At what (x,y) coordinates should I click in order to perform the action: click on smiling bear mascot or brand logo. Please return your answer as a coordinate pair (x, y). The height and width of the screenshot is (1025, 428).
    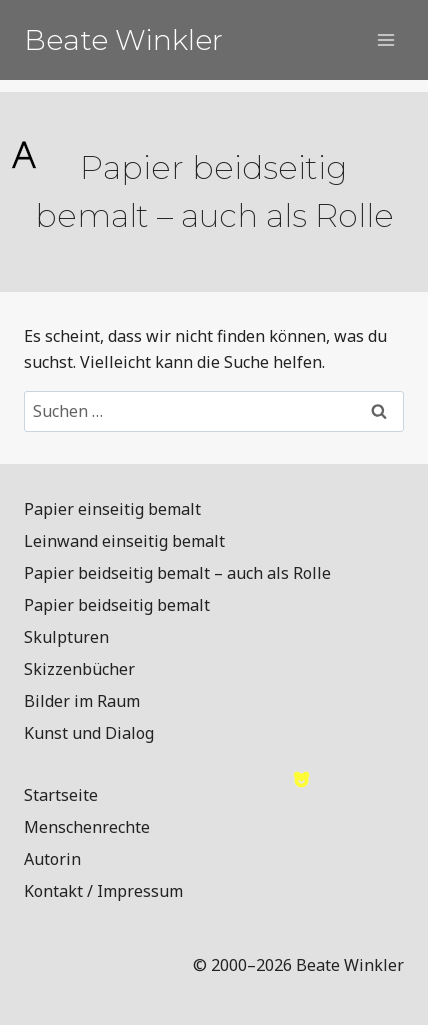
    Looking at the image, I should click on (301, 779).